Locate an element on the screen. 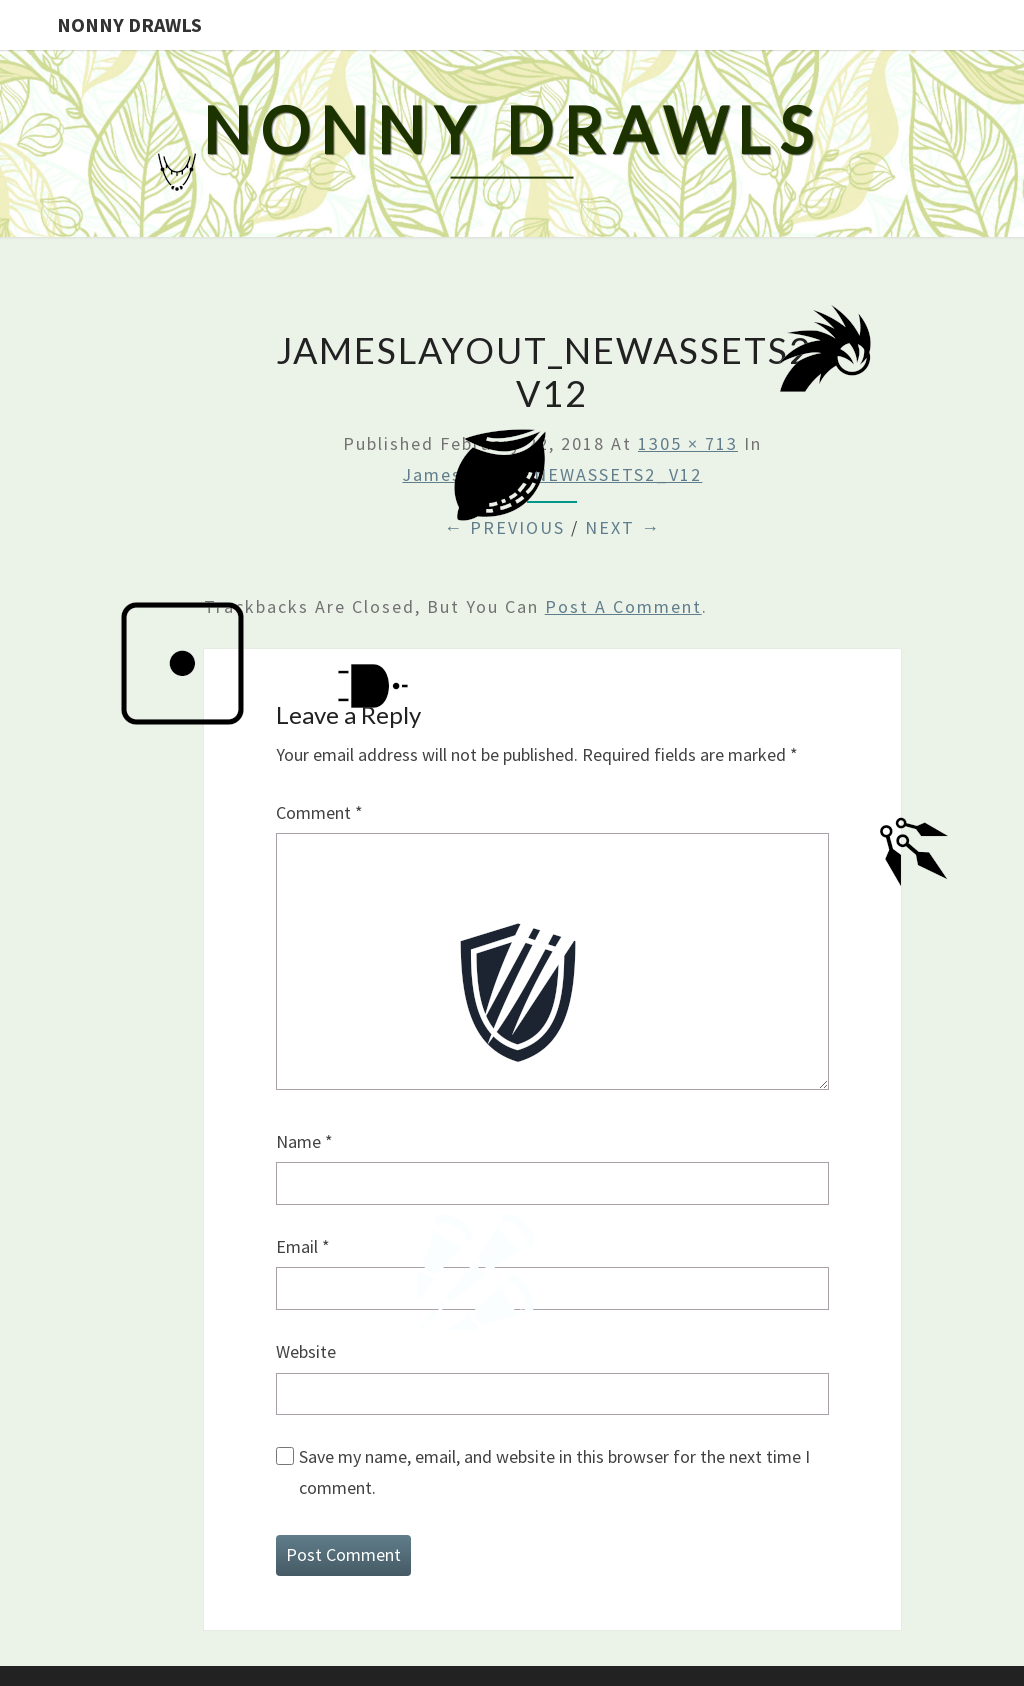  roll the dice or trigger random selection is located at coordinates (182, 663).